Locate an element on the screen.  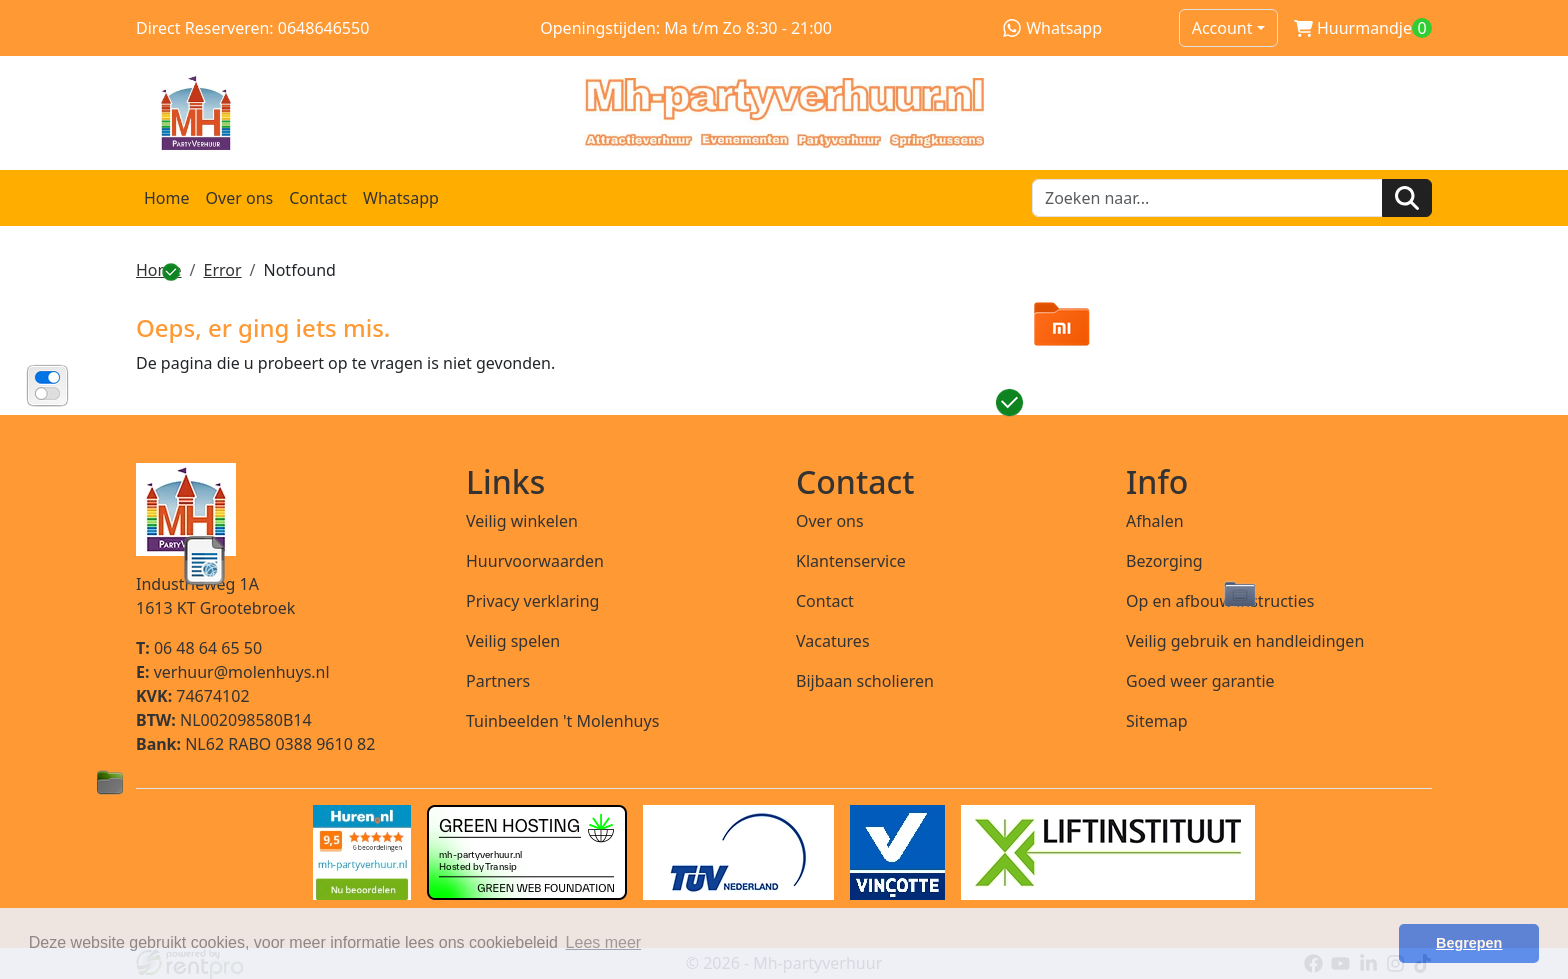
dropbox sync completed successfully is located at coordinates (171, 272).